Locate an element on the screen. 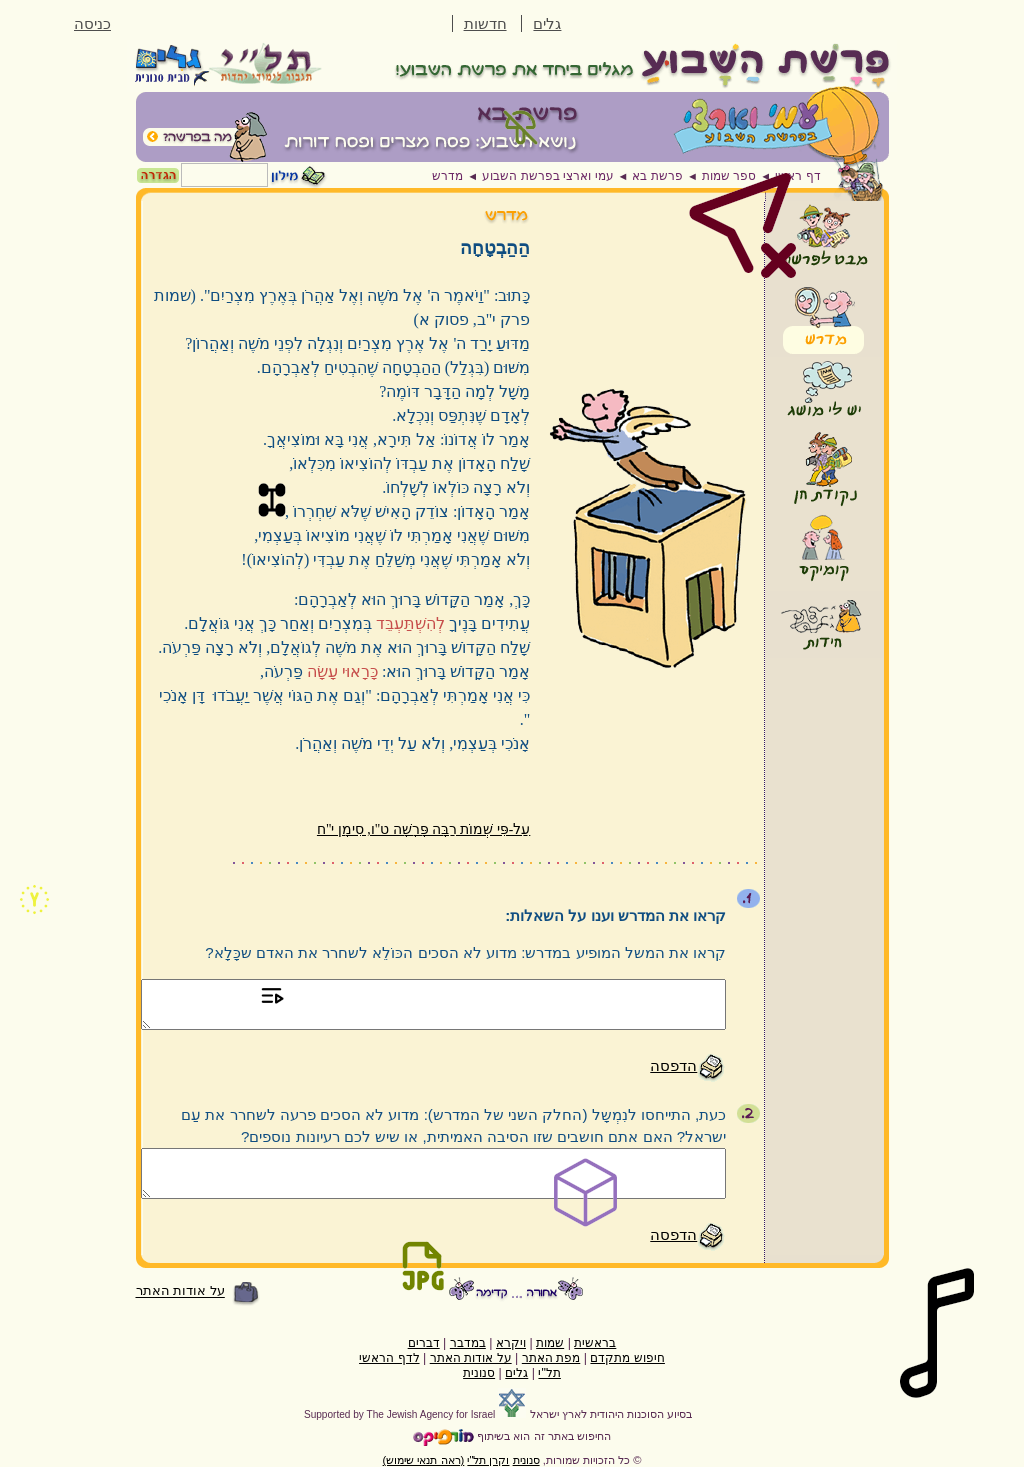  indicates a JPG image file type is located at coordinates (422, 1266).